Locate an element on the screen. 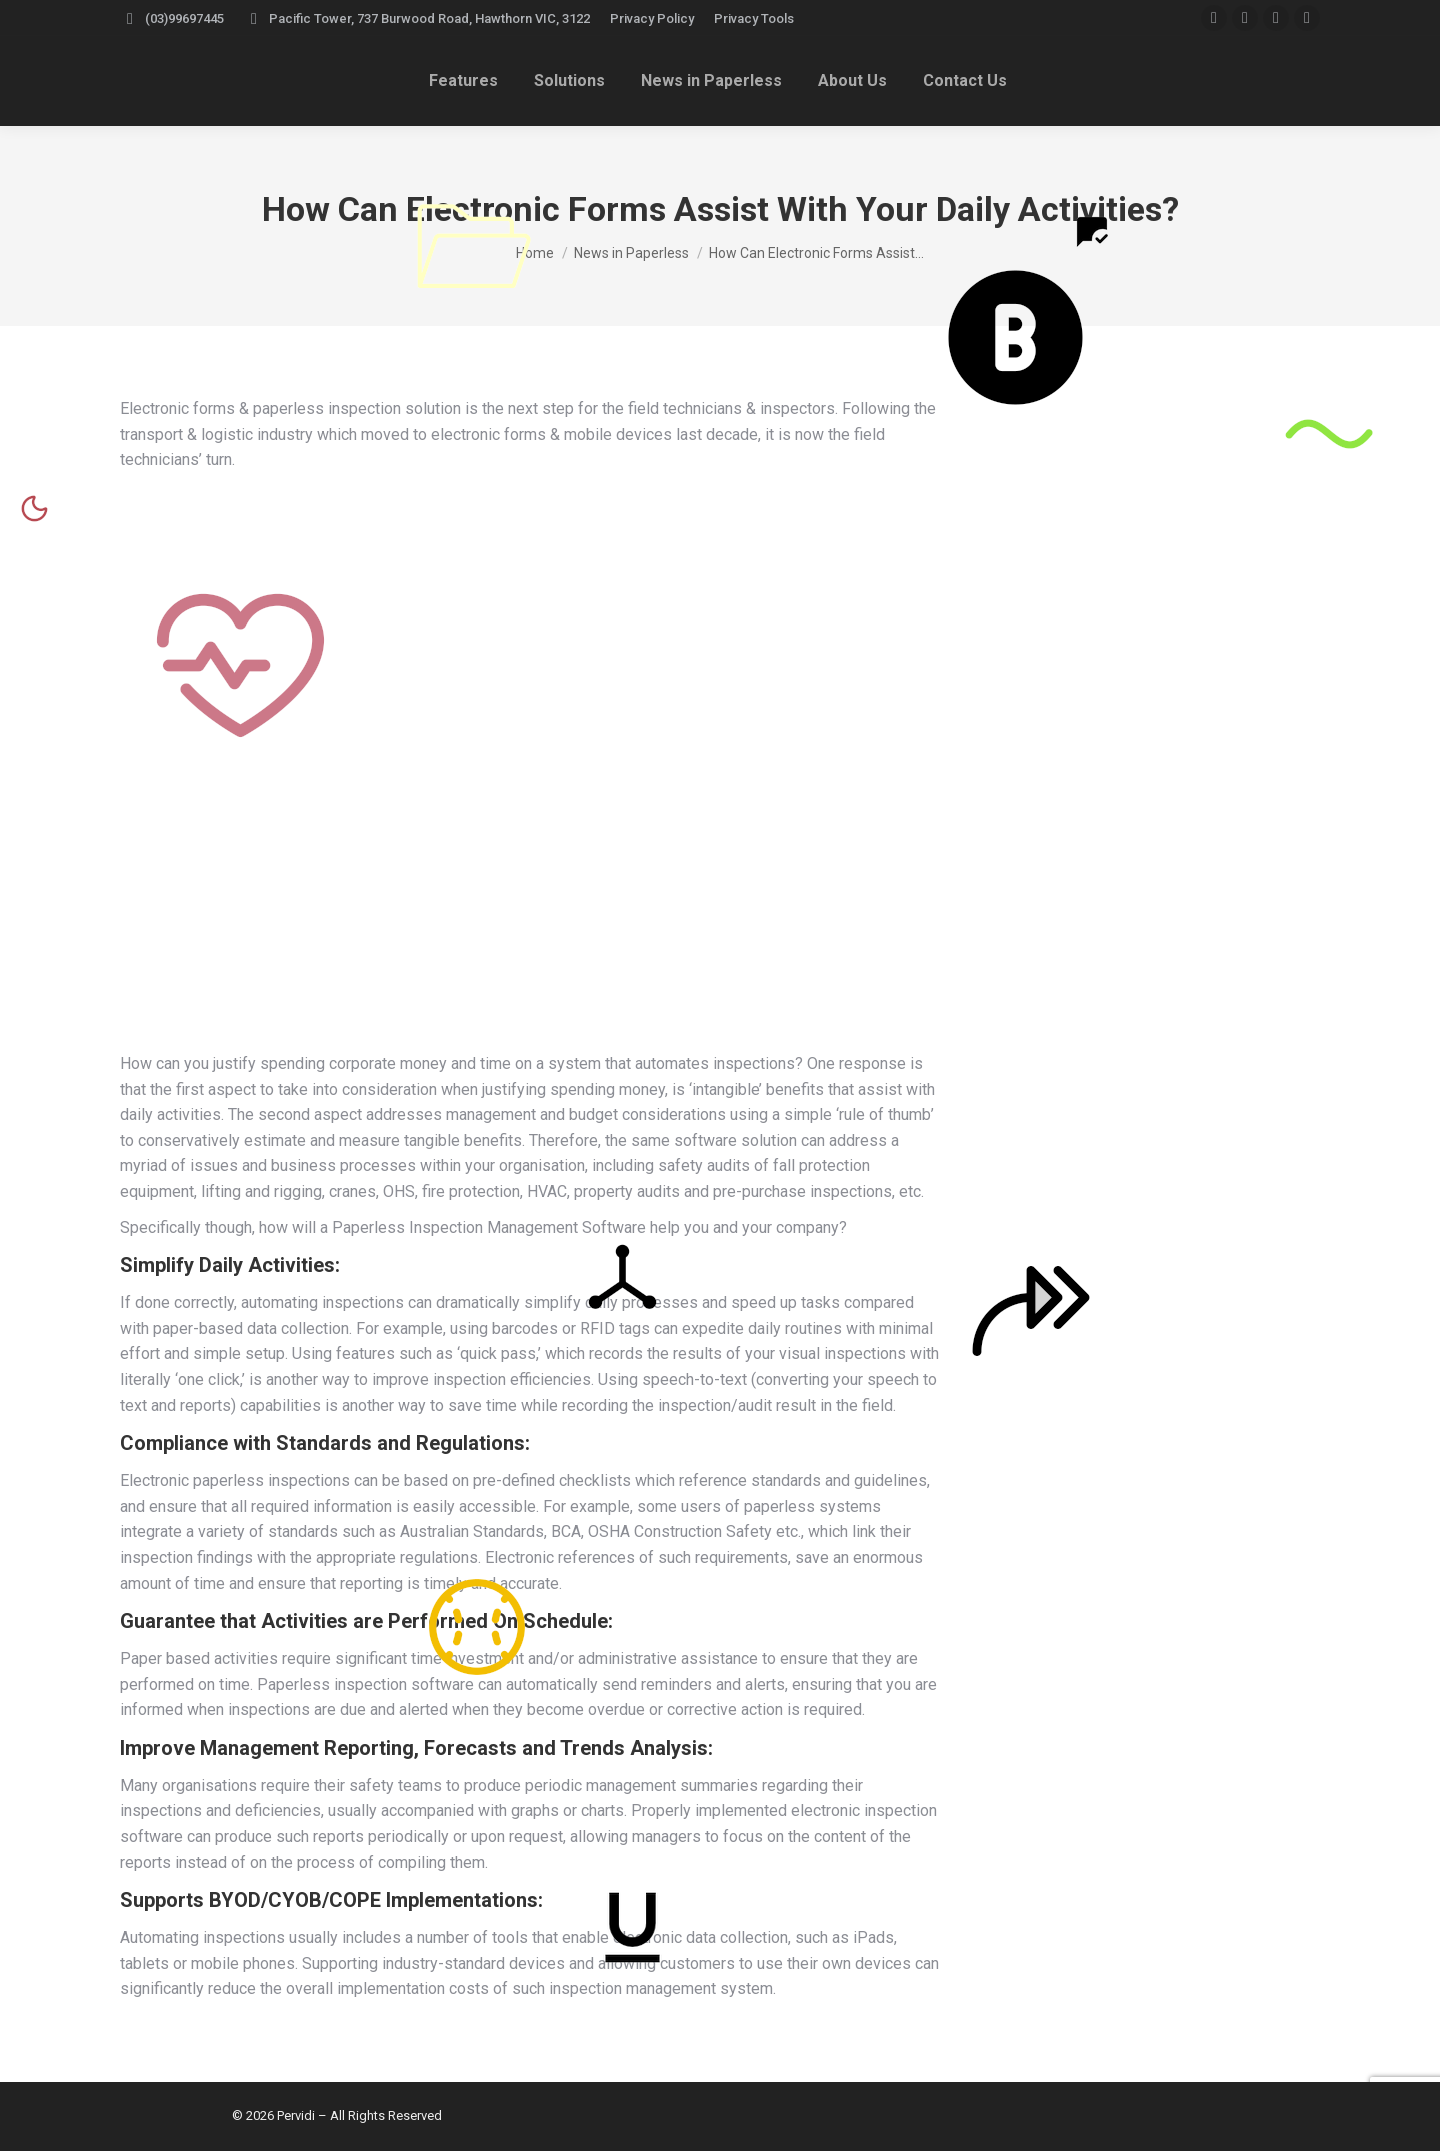 This screenshot has width=1440, height=2151. access 3D transform or manipulation tools is located at coordinates (622, 1278).